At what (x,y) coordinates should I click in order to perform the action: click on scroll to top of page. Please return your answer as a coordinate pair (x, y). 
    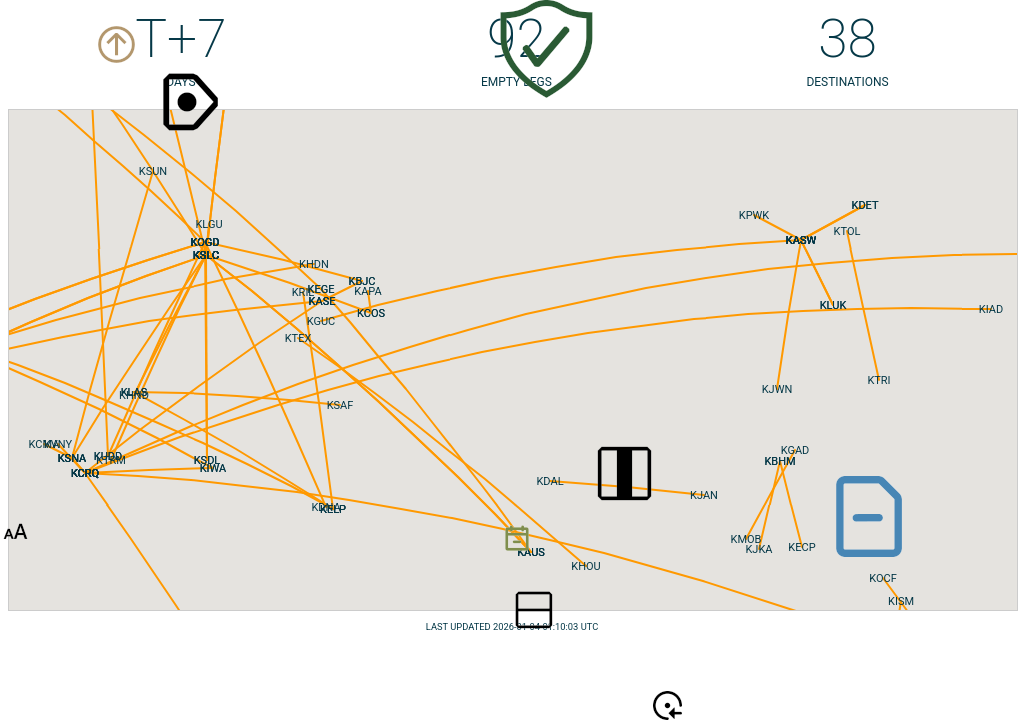
    Looking at the image, I should click on (116, 44).